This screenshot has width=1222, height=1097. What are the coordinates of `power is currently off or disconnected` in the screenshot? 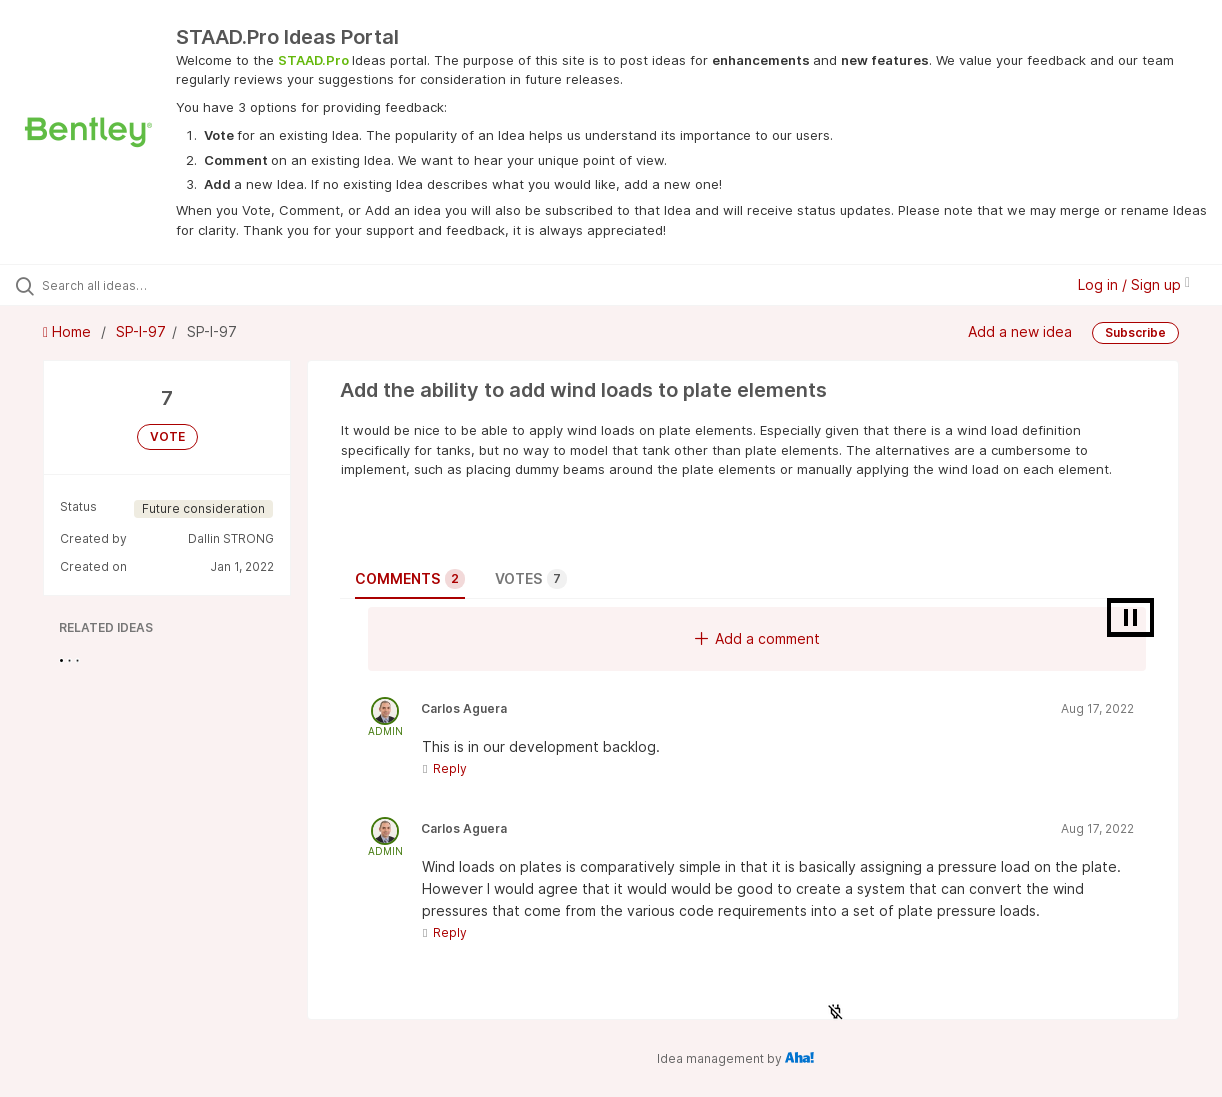 It's located at (835, 1011).